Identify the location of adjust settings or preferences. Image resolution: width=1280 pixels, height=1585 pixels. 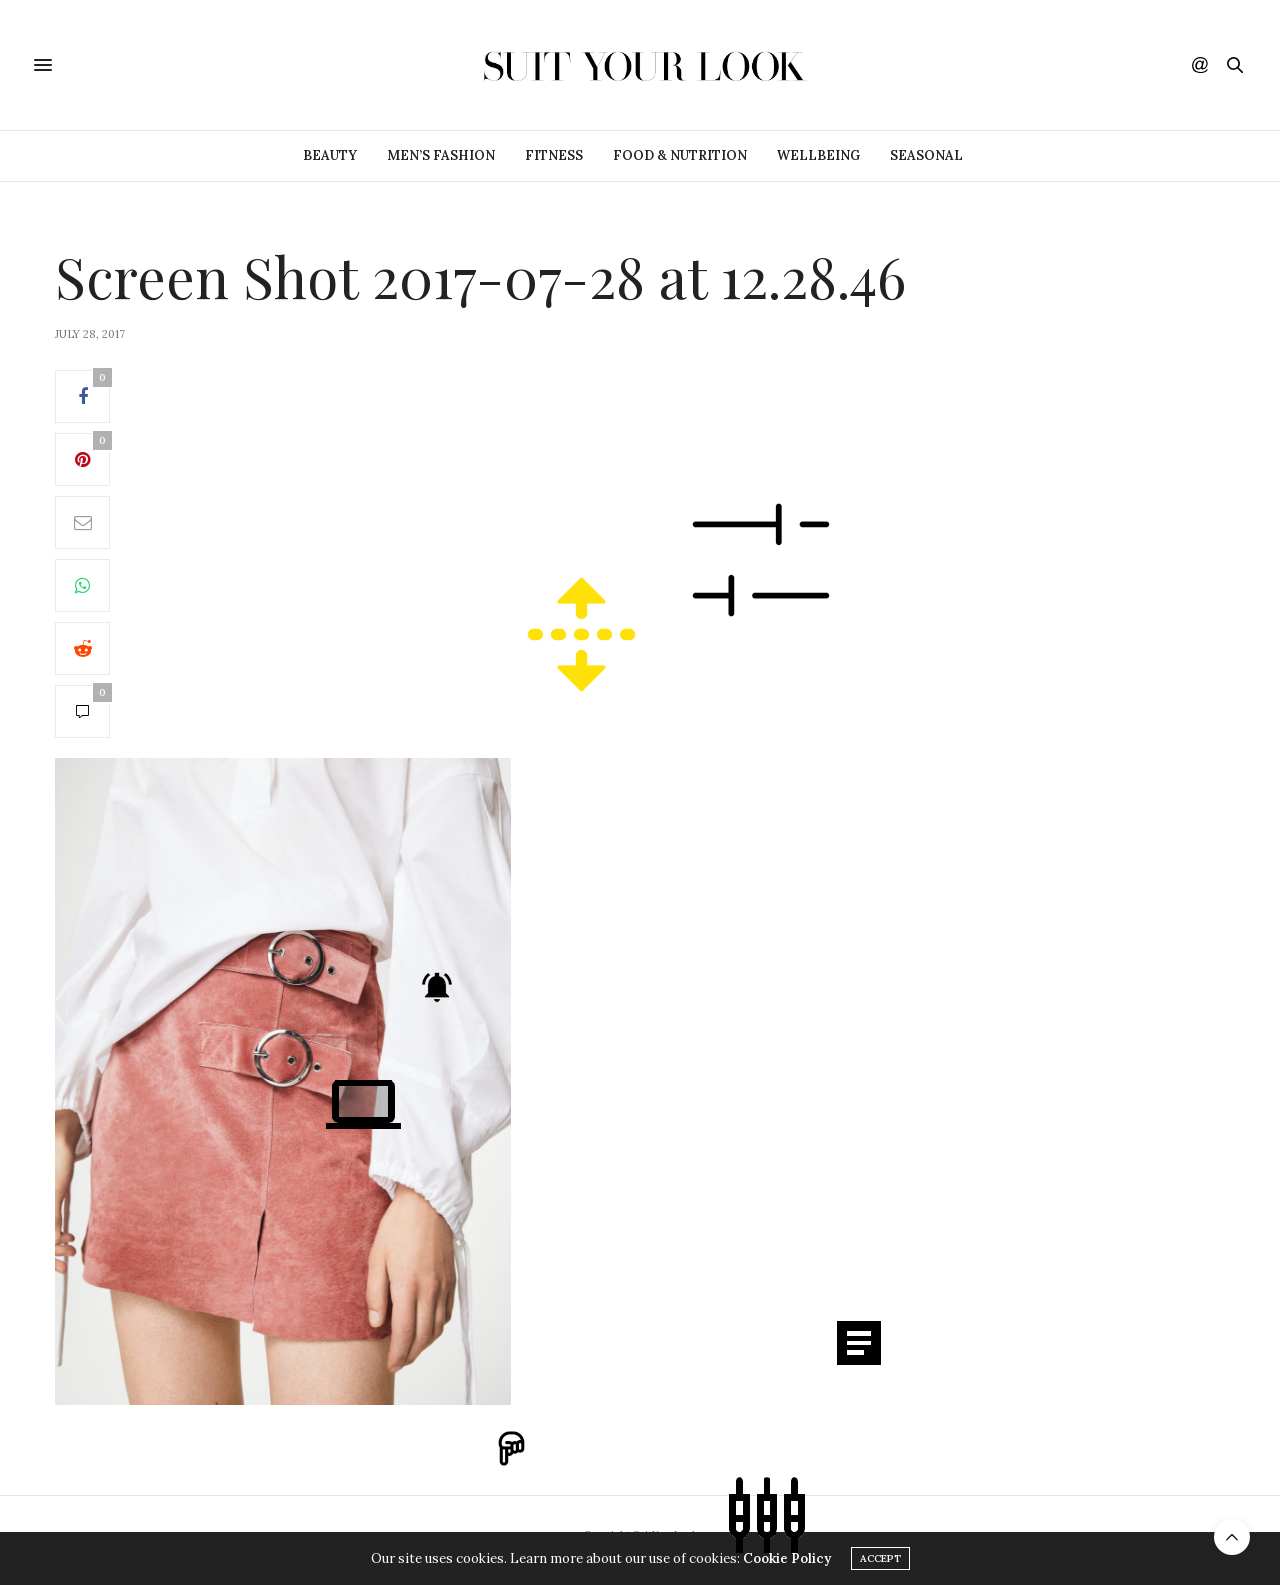
(761, 560).